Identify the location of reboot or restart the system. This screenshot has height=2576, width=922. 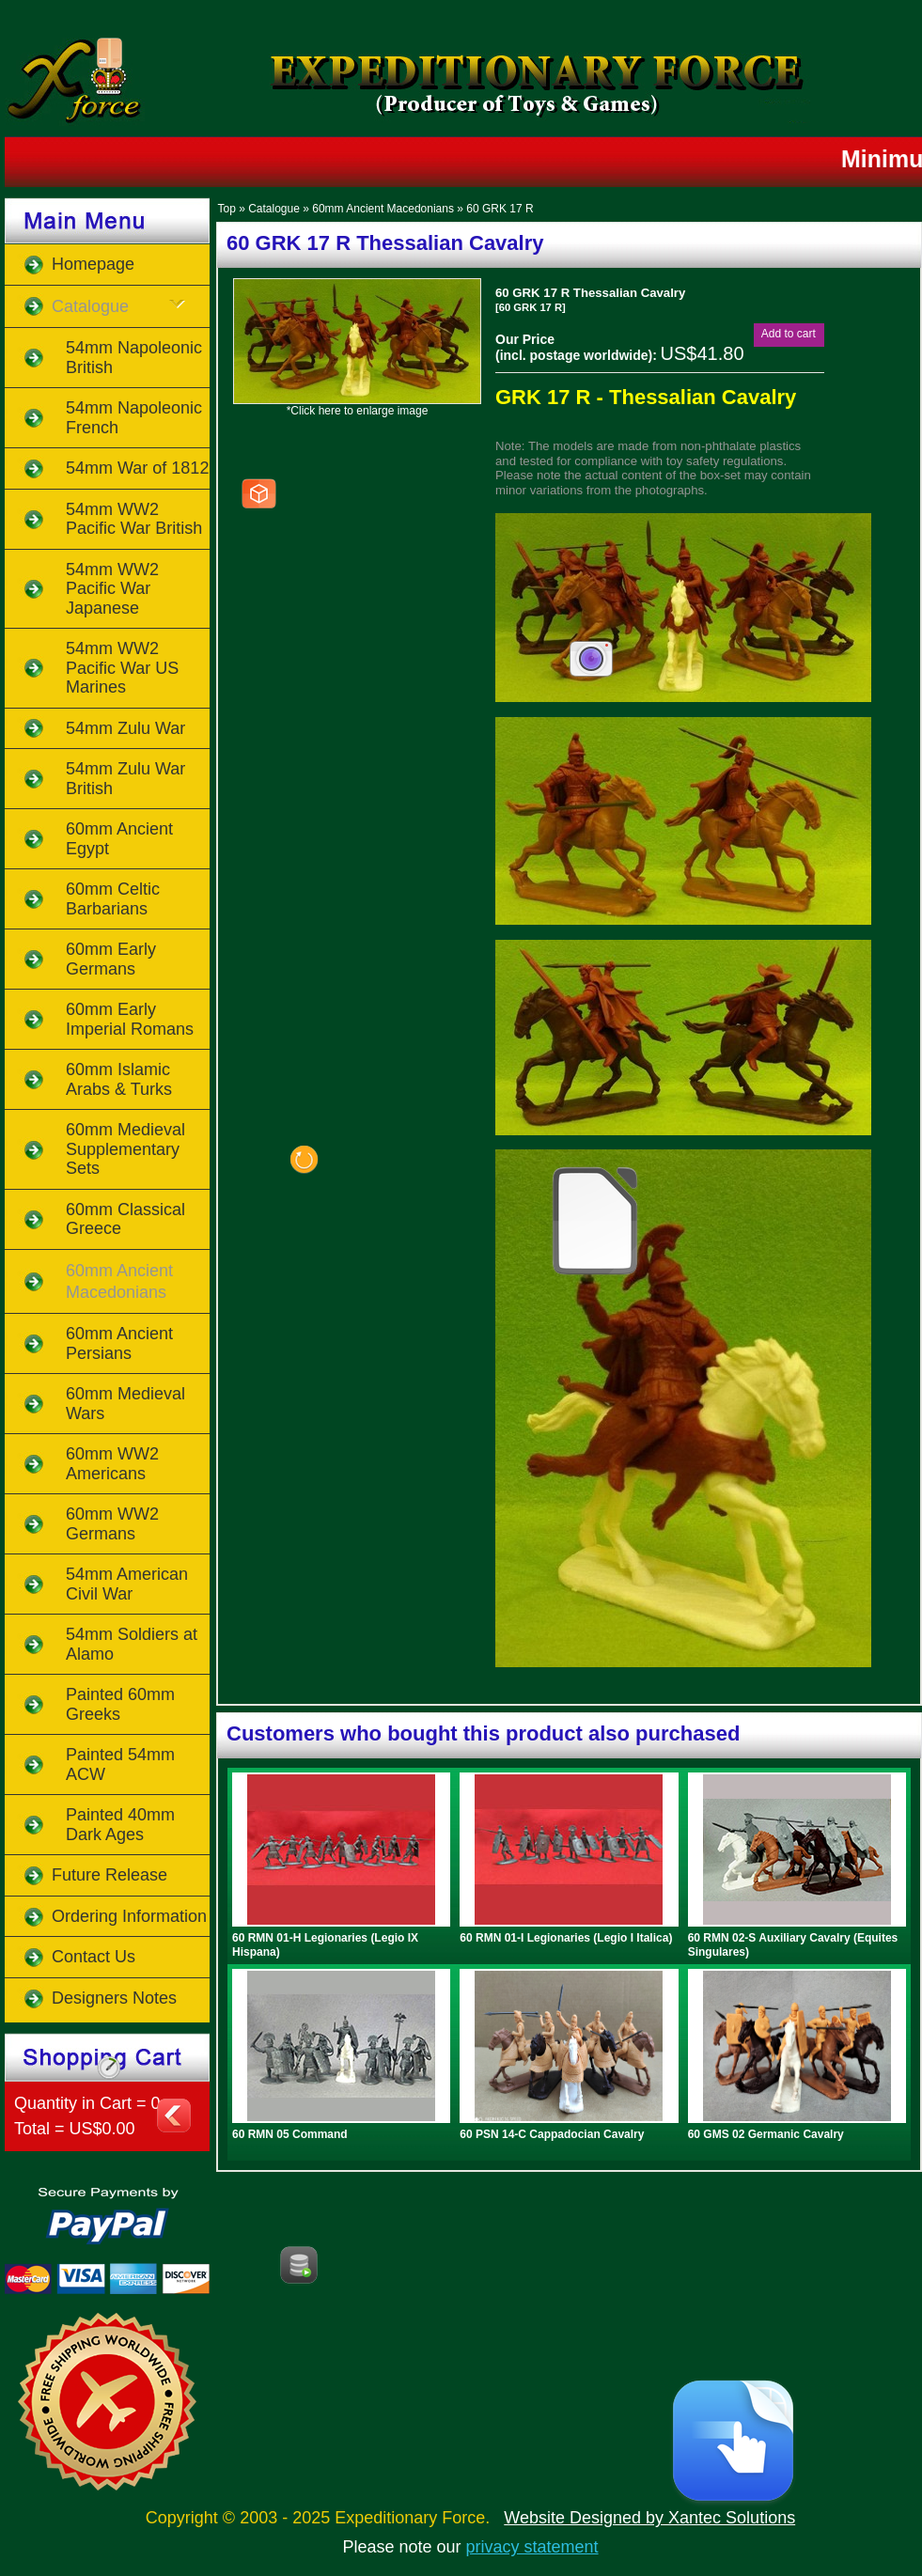
(305, 1160).